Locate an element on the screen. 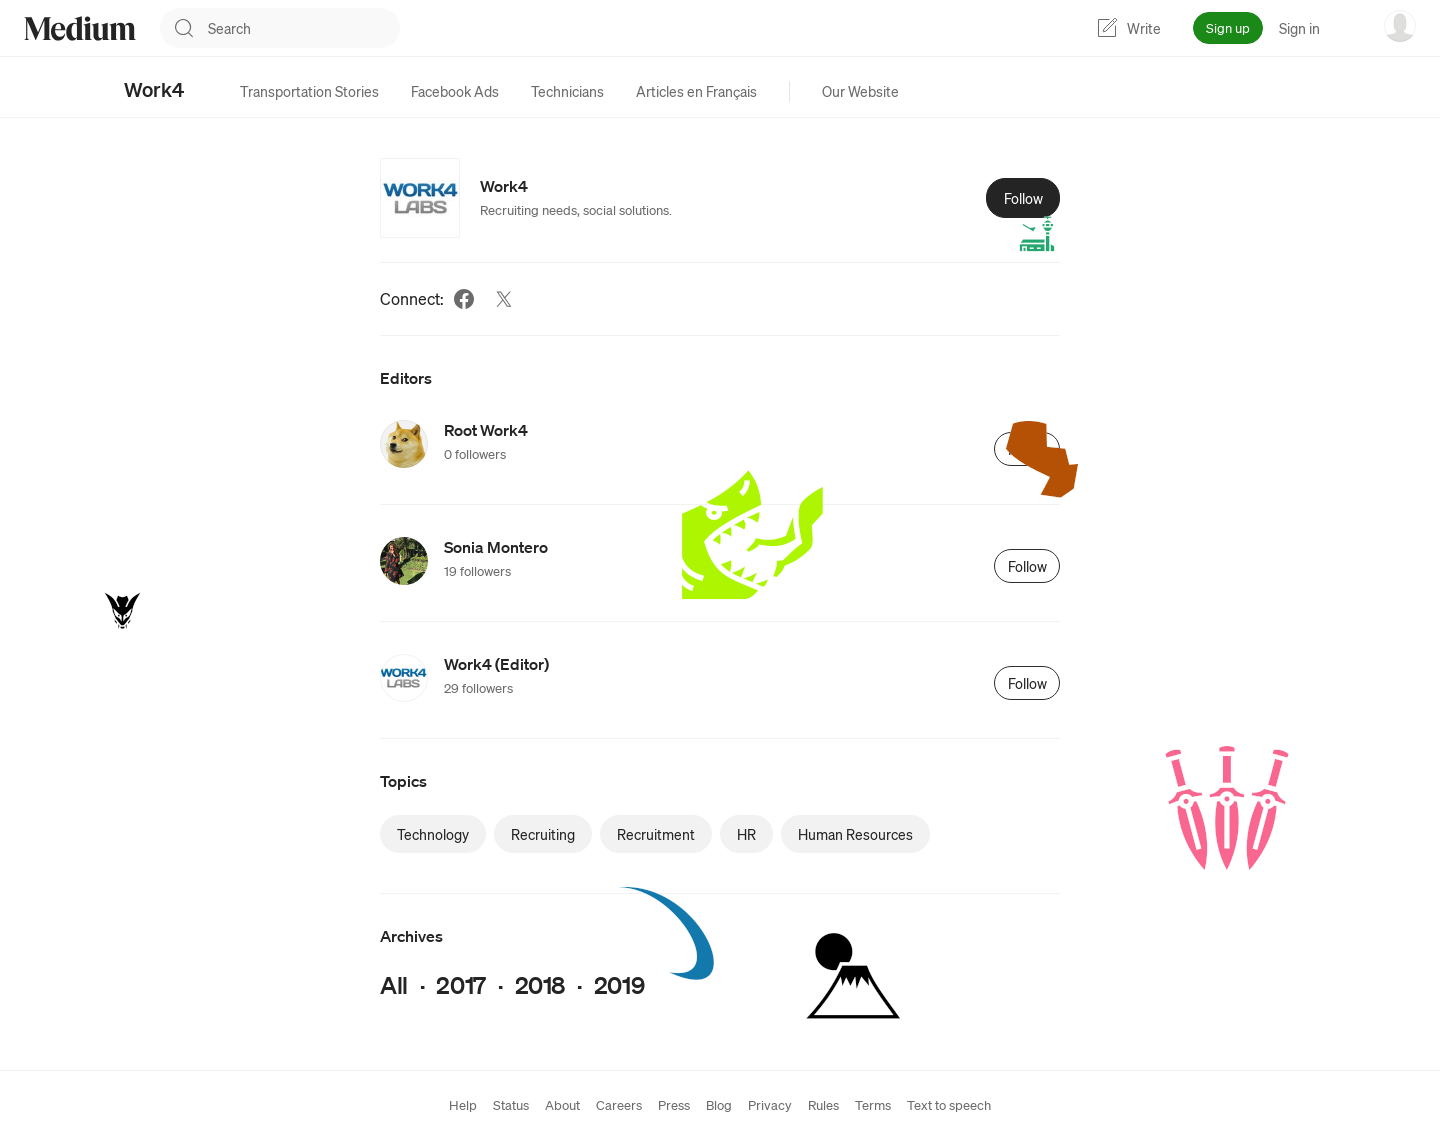  indicates shark attack or danger zone in a game is located at coordinates (752, 530).